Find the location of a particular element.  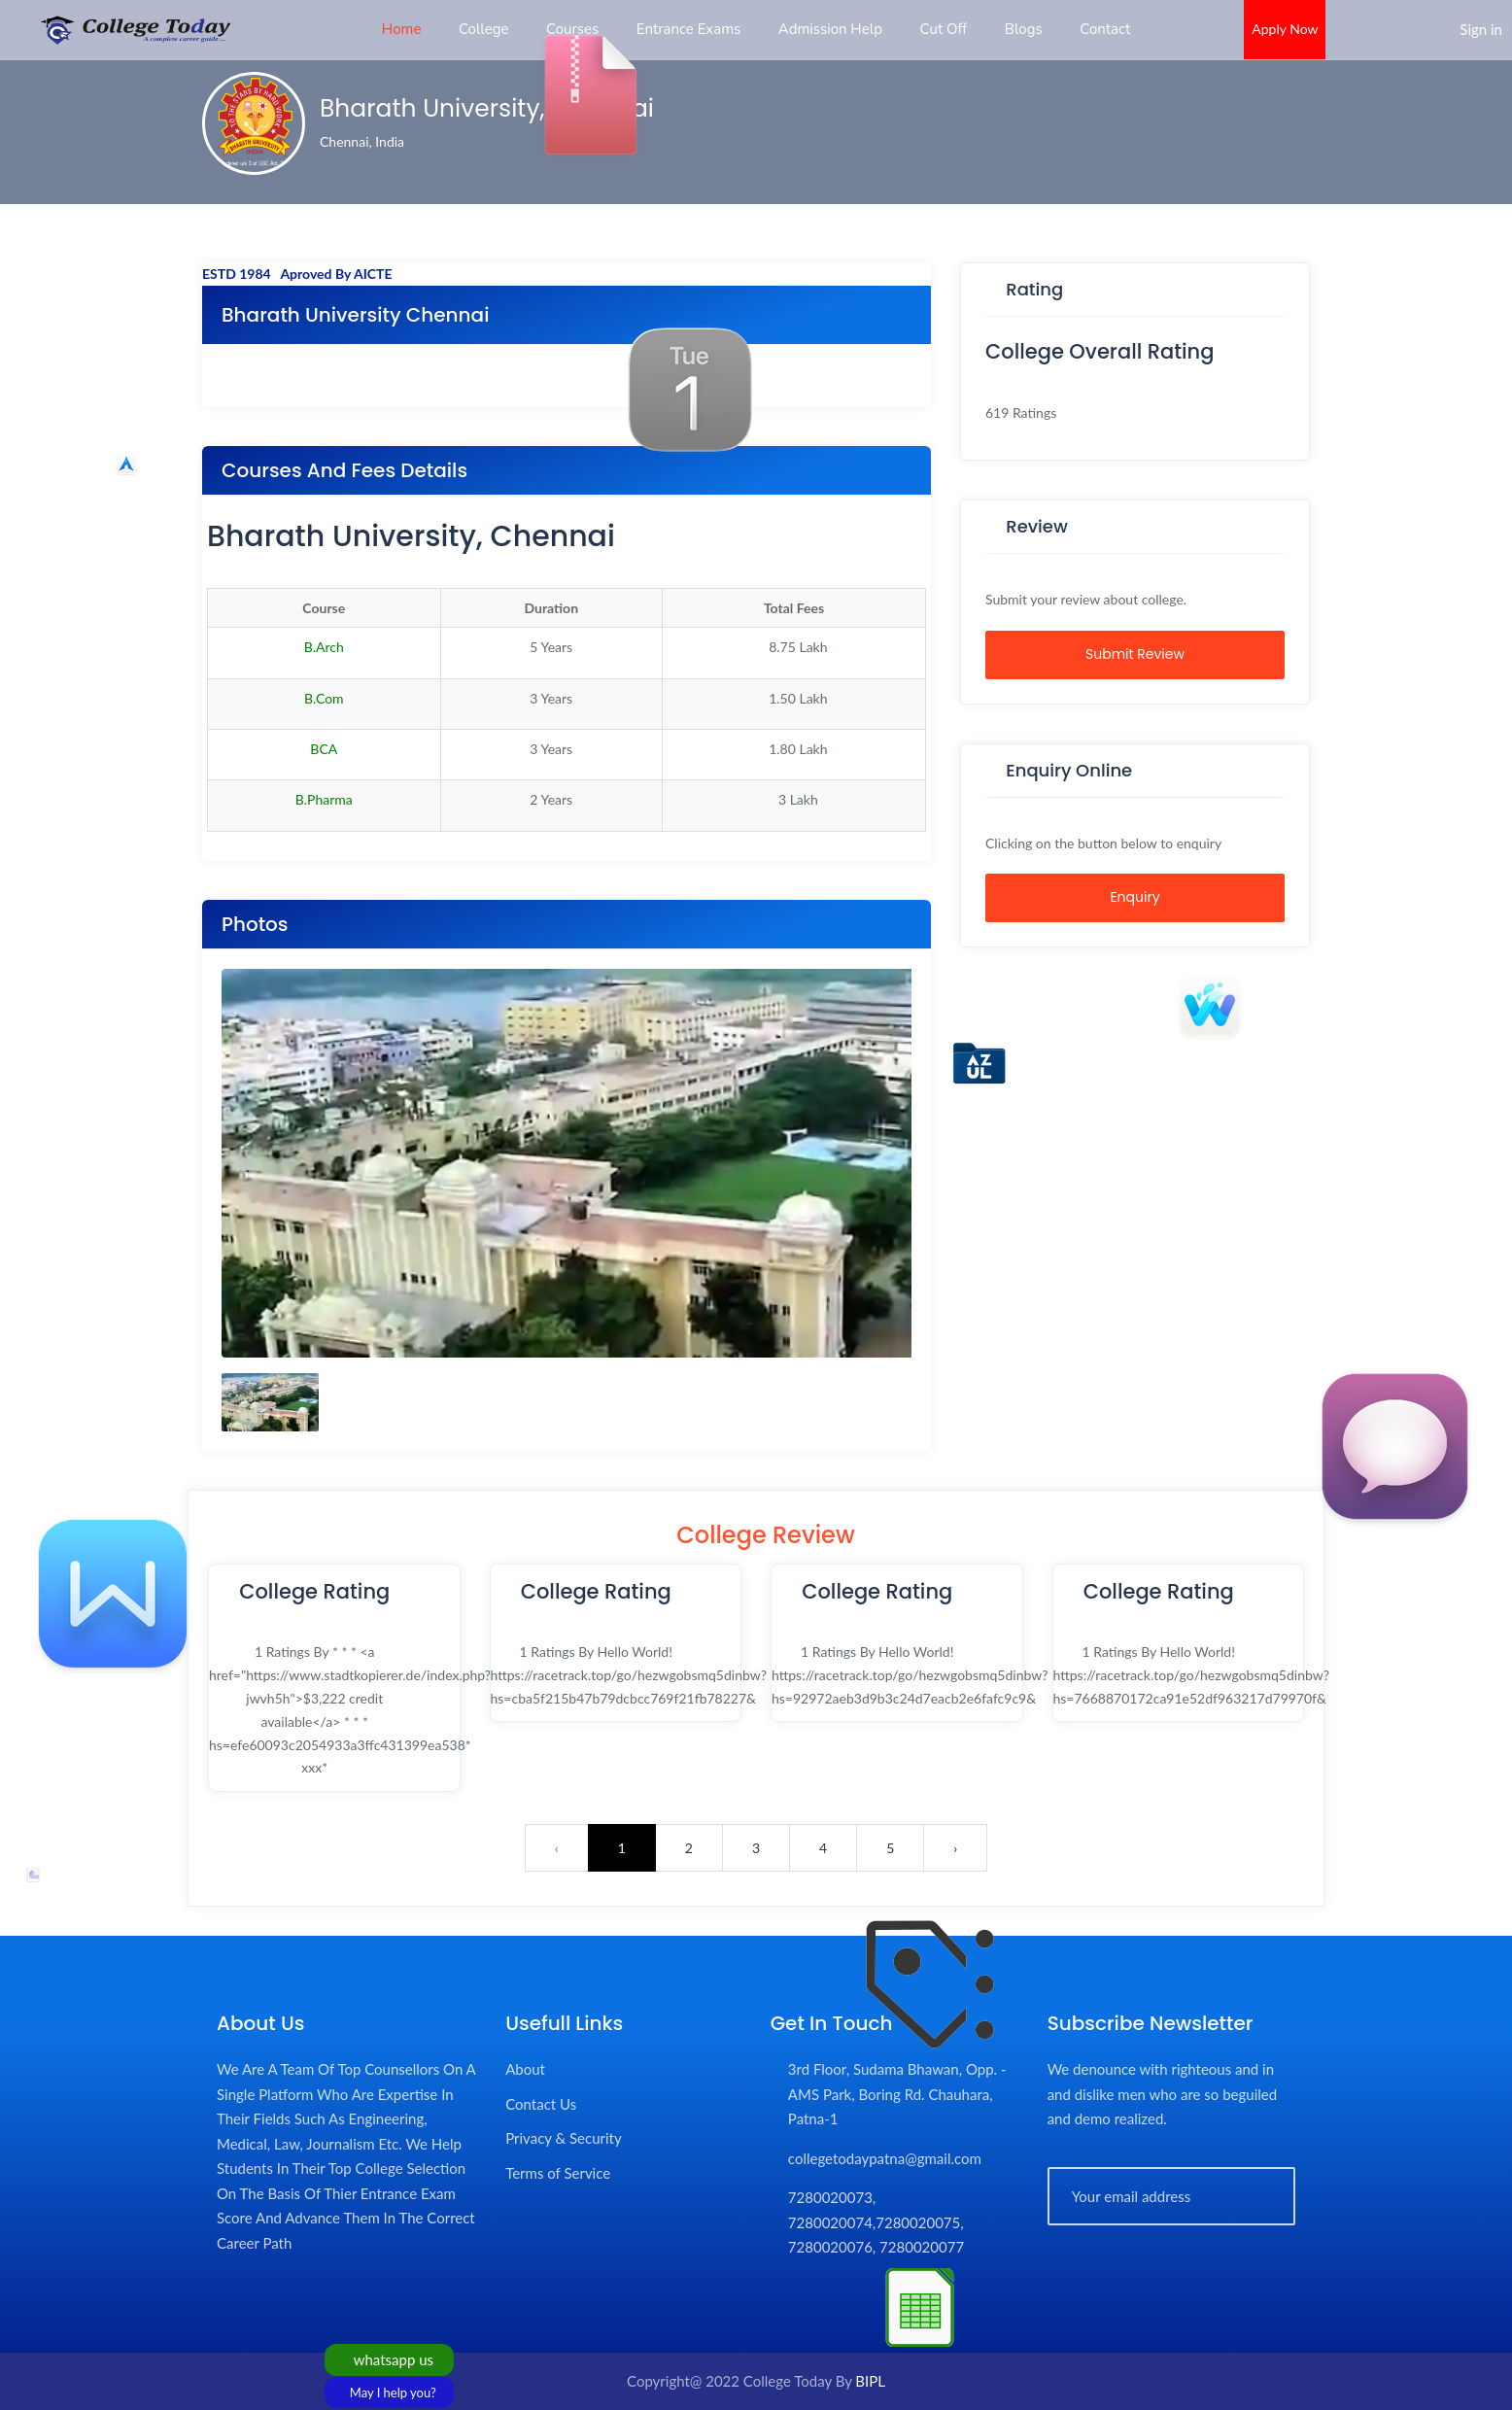

open waterfox browser is located at coordinates (1210, 1006).